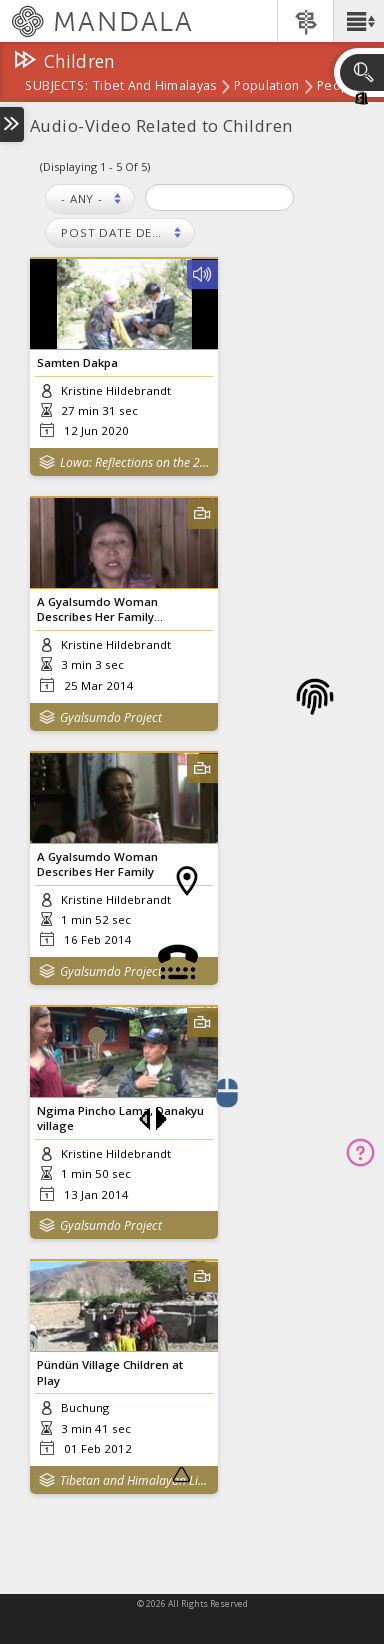 This screenshot has width=384, height=1644. Describe the element at coordinates (227, 1093) in the screenshot. I see `indicates mouse input device settings` at that location.